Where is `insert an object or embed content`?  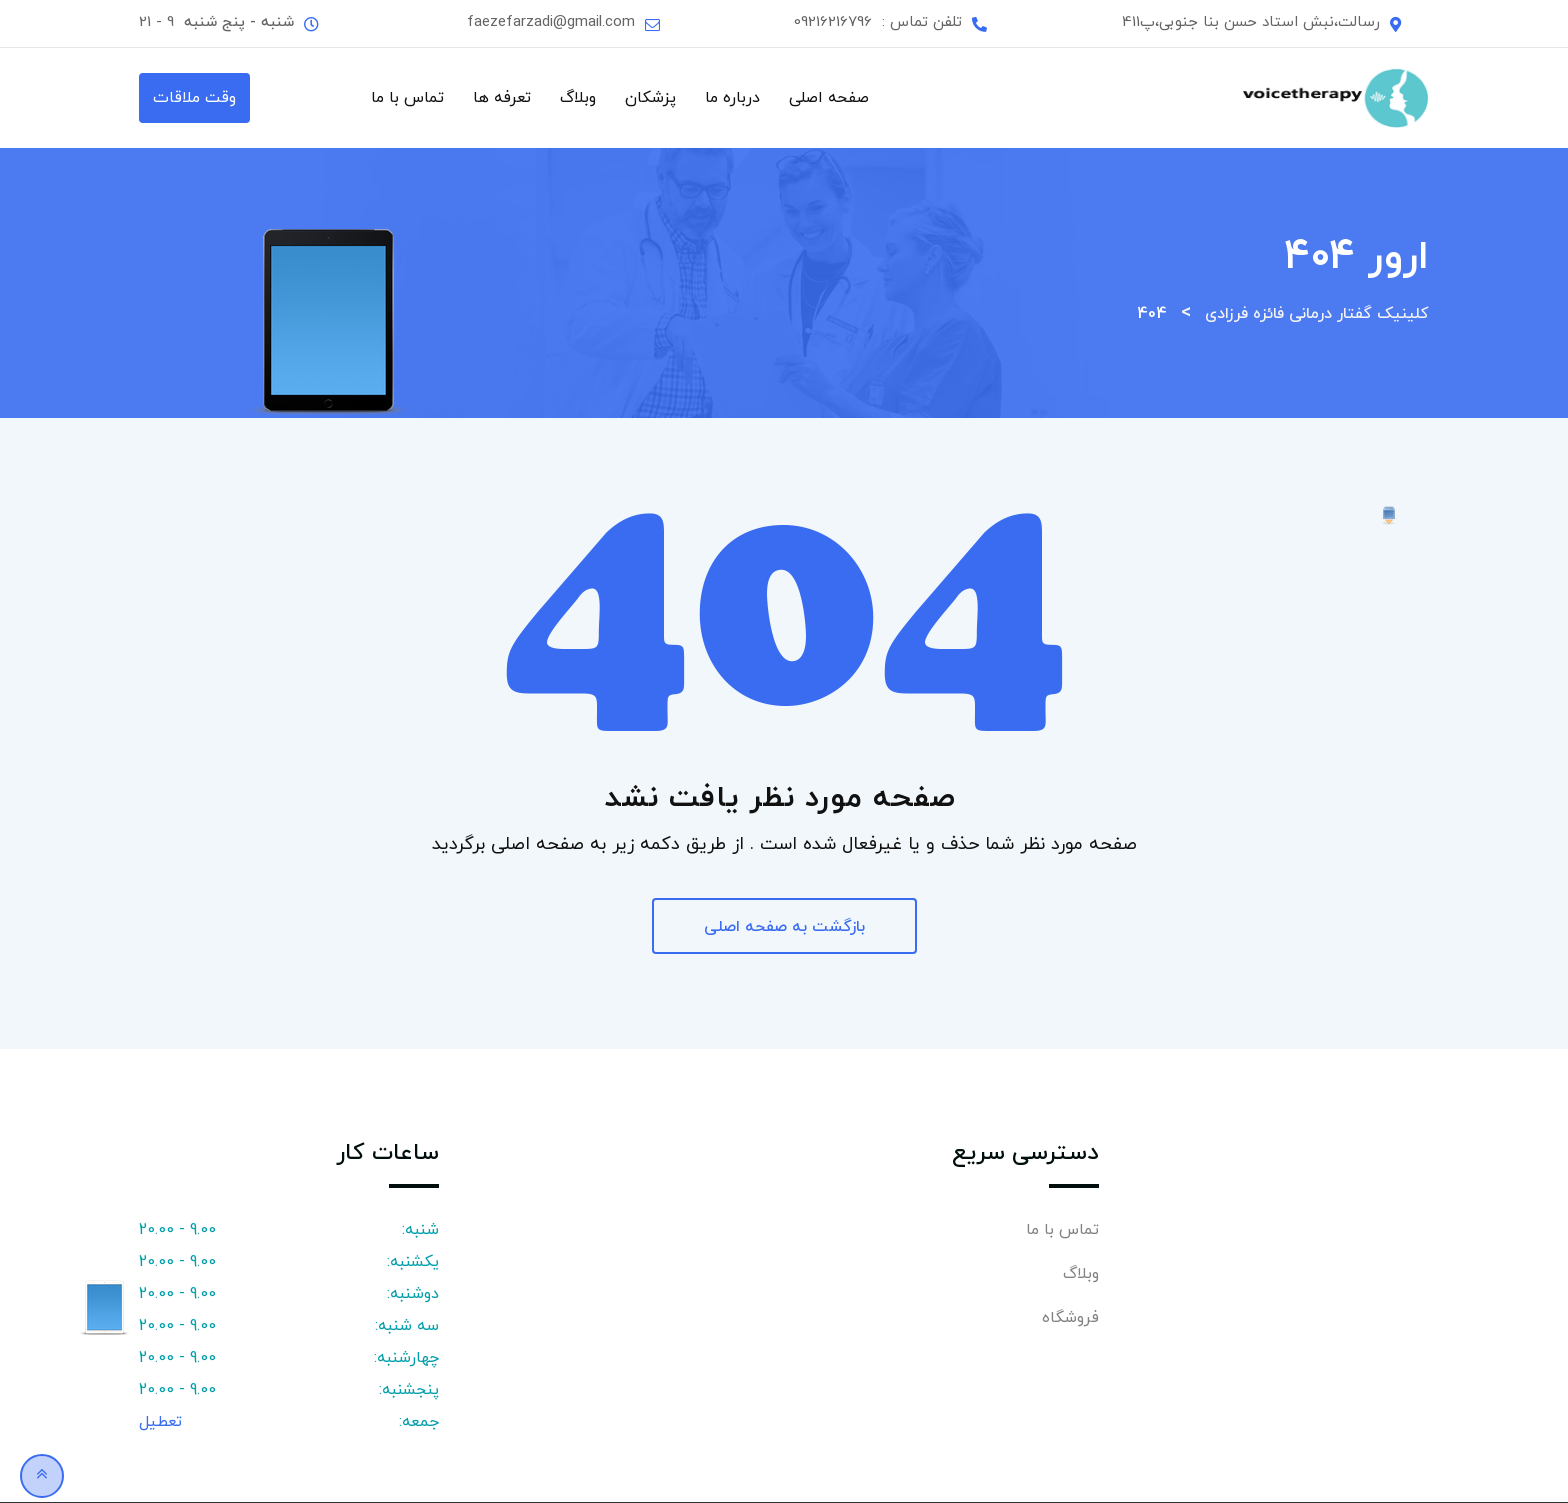
insert an object or embed content is located at coordinates (1389, 516).